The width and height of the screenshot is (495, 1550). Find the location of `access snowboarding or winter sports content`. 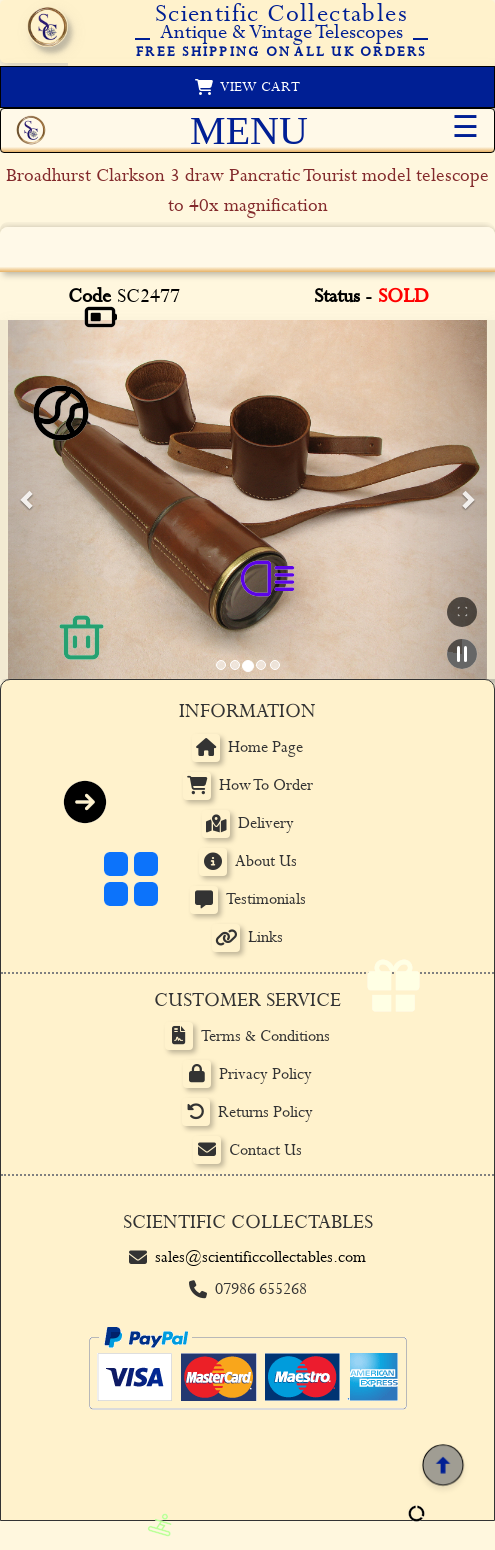

access snowboarding or winter sports content is located at coordinates (161, 1525).